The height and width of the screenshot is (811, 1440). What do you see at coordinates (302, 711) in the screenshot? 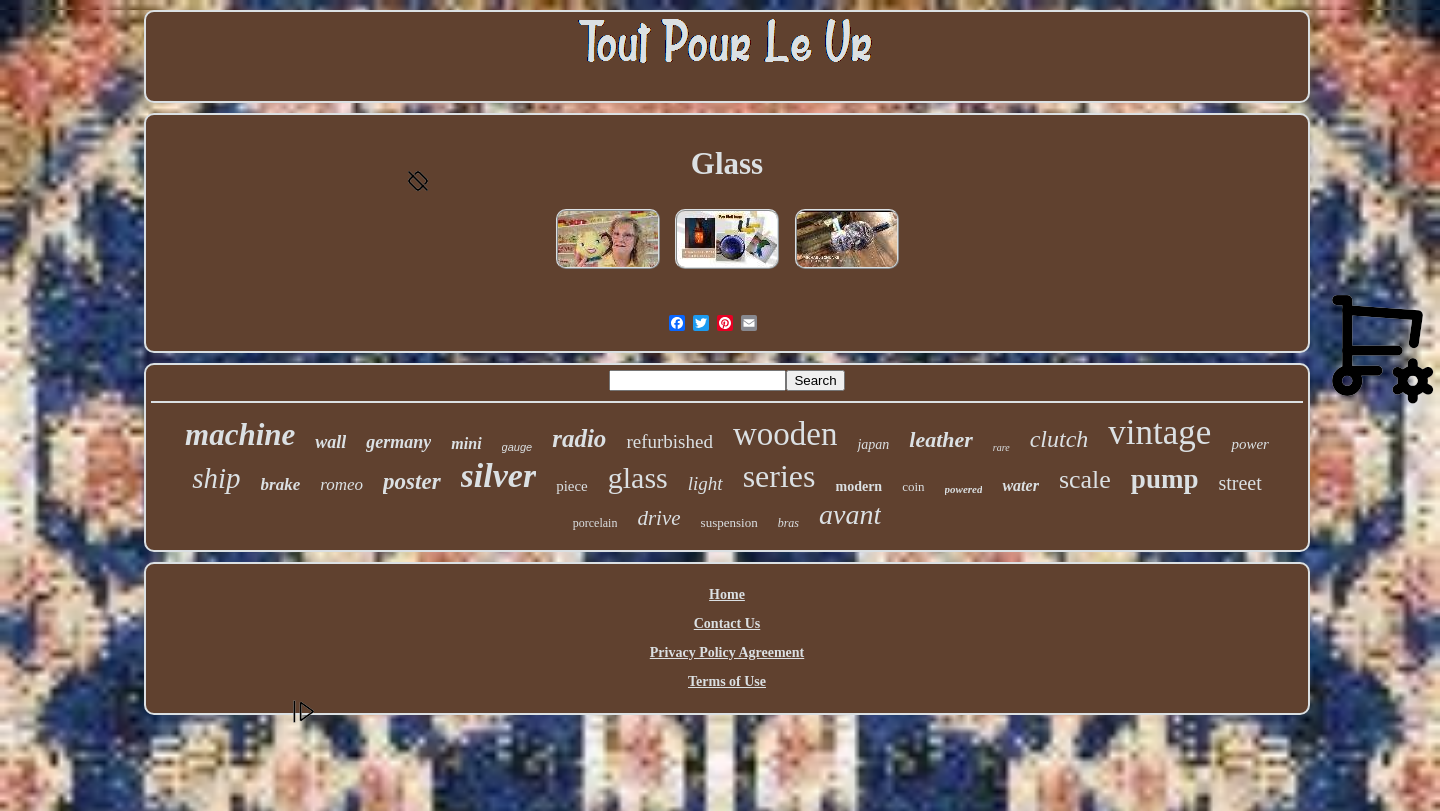
I see `continue debugging past current breakpoint` at bounding box center [302, 711].